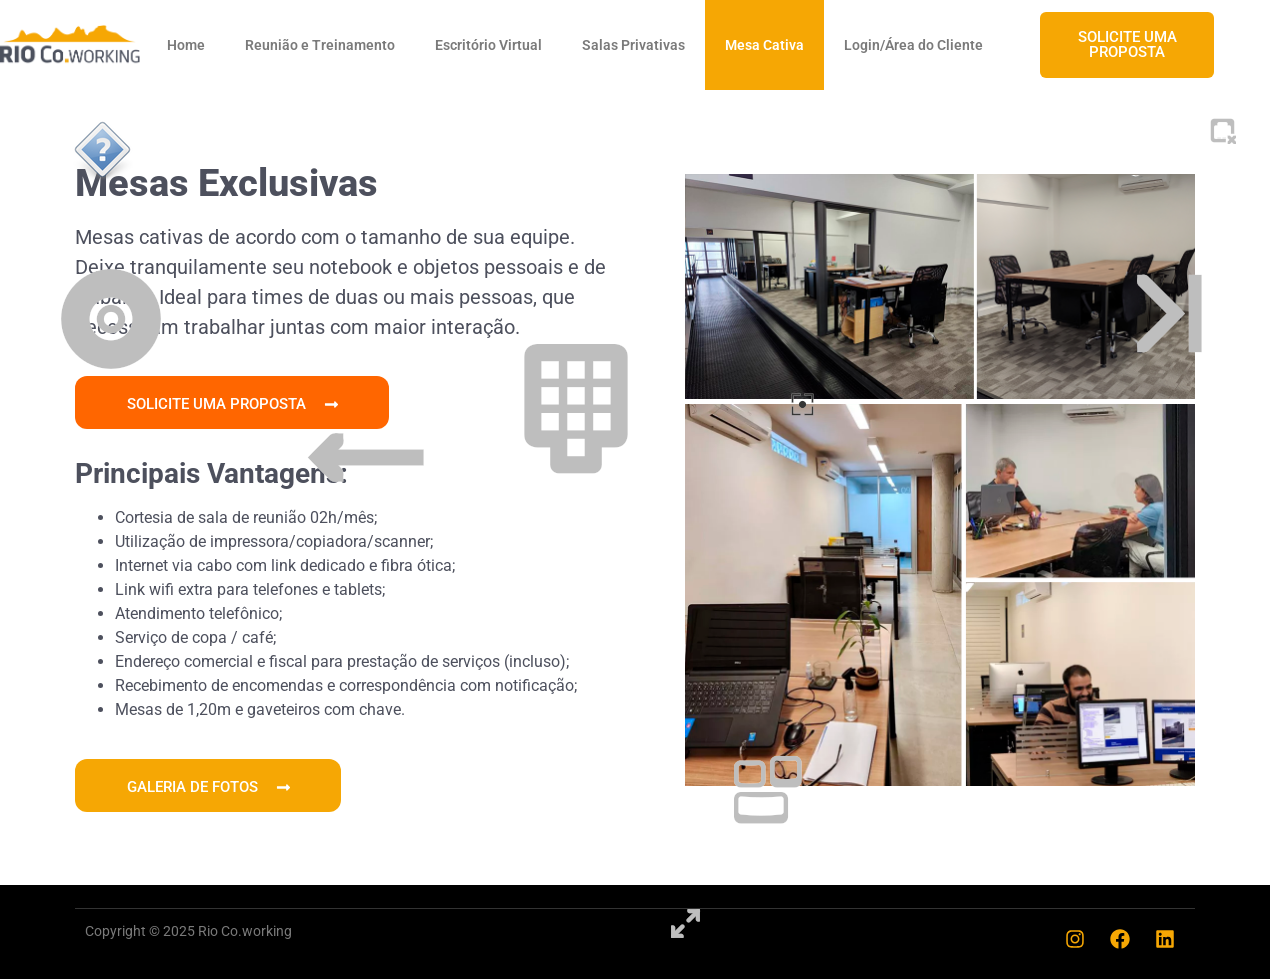 This screenshot has height=979, width=1270. I want to click on open keyboard shortcuts preferences, so click(770, 792).